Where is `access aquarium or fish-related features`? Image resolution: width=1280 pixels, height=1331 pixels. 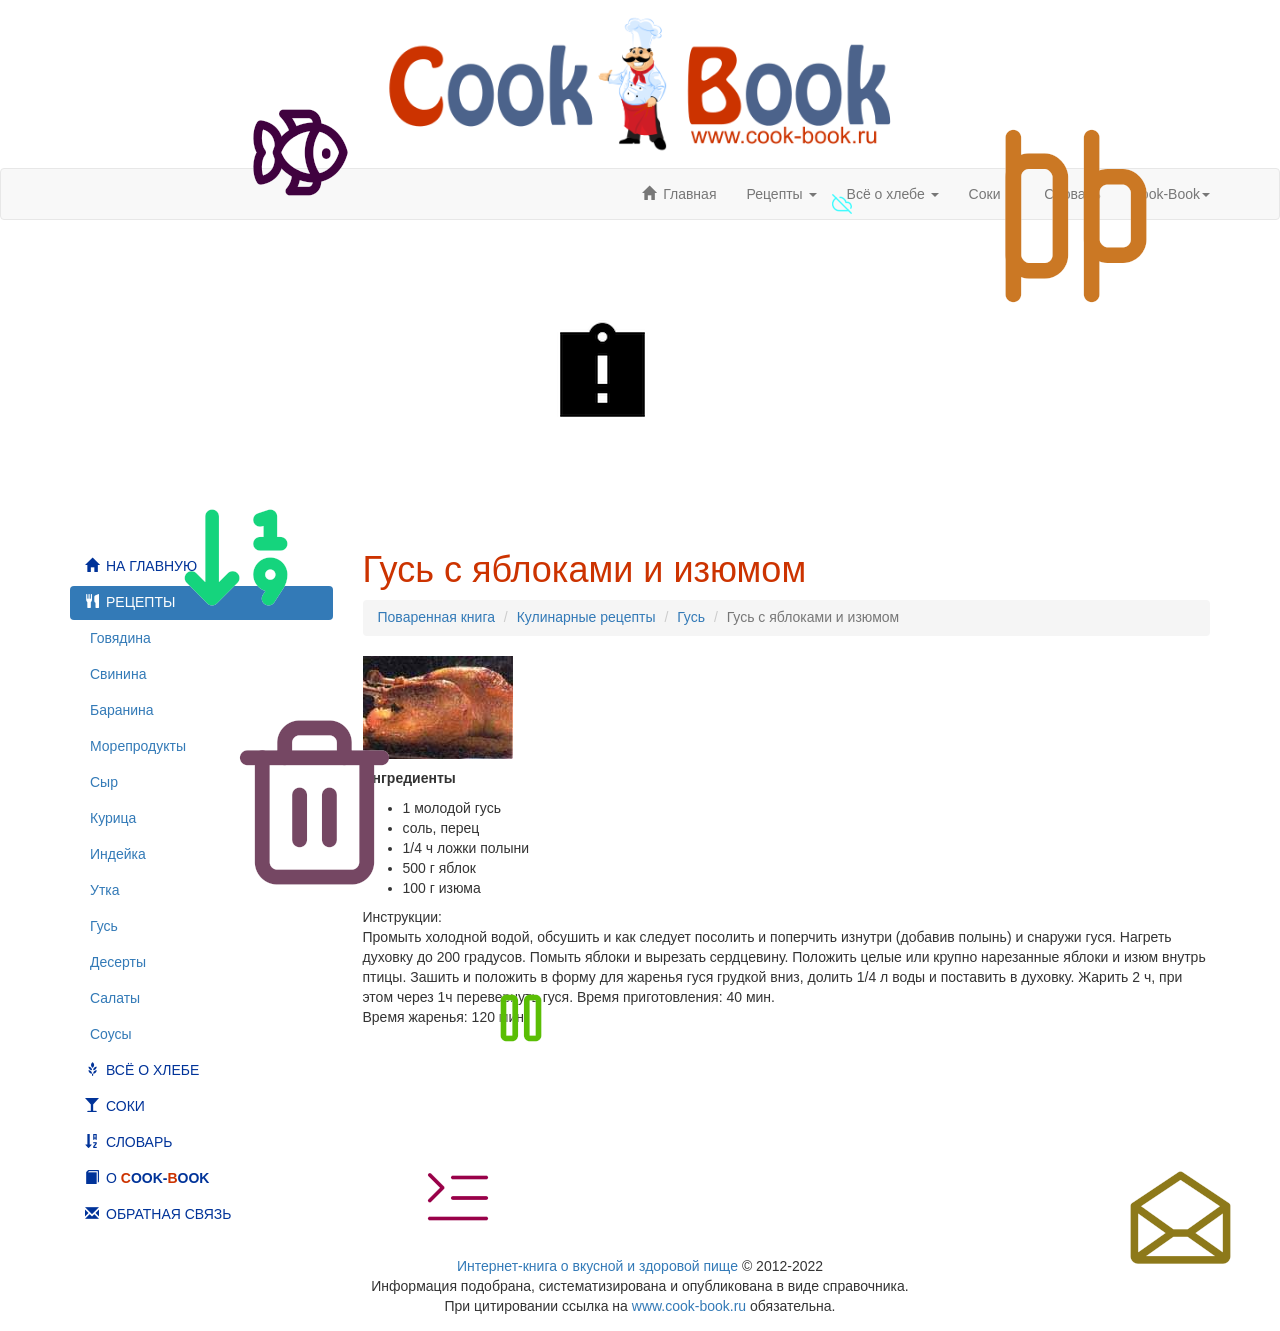
access aquarium or fish-related features is located at coordinates (300, 152).